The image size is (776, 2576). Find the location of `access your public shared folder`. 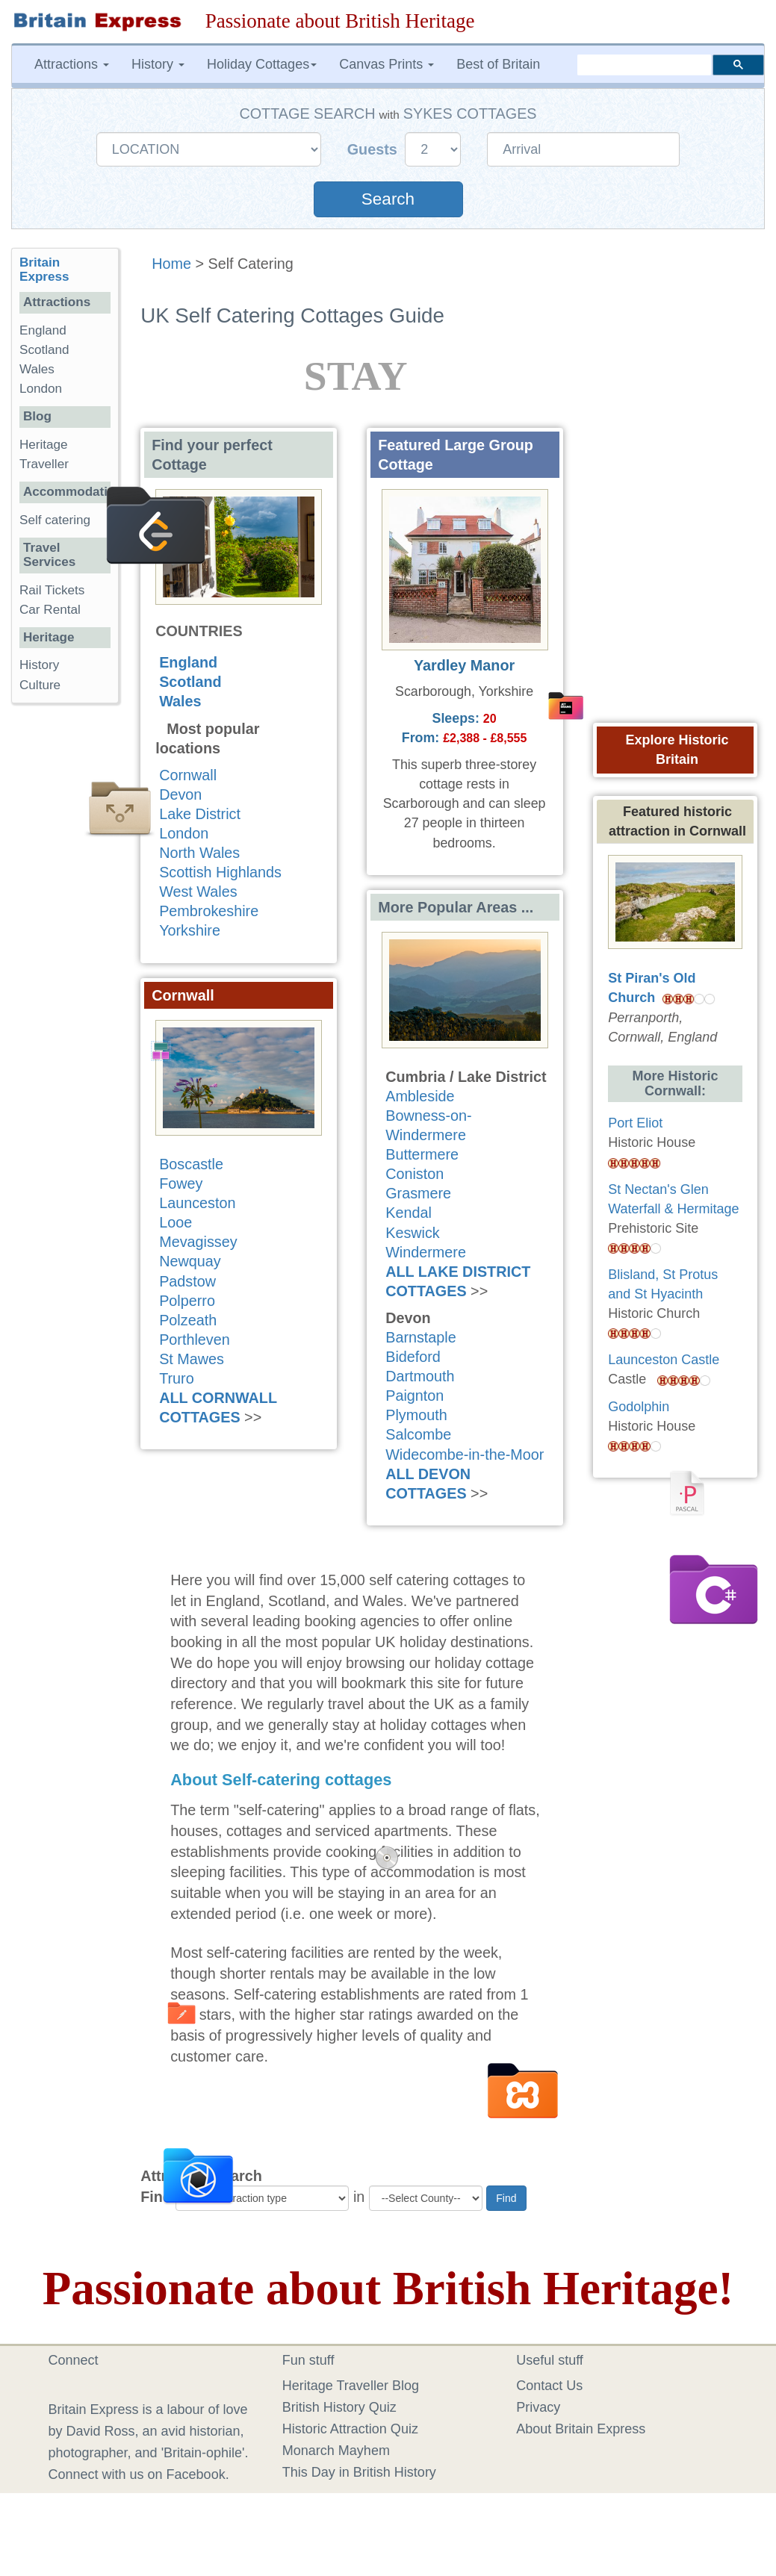

access your public shared folder is located at coordinates (119, 811).